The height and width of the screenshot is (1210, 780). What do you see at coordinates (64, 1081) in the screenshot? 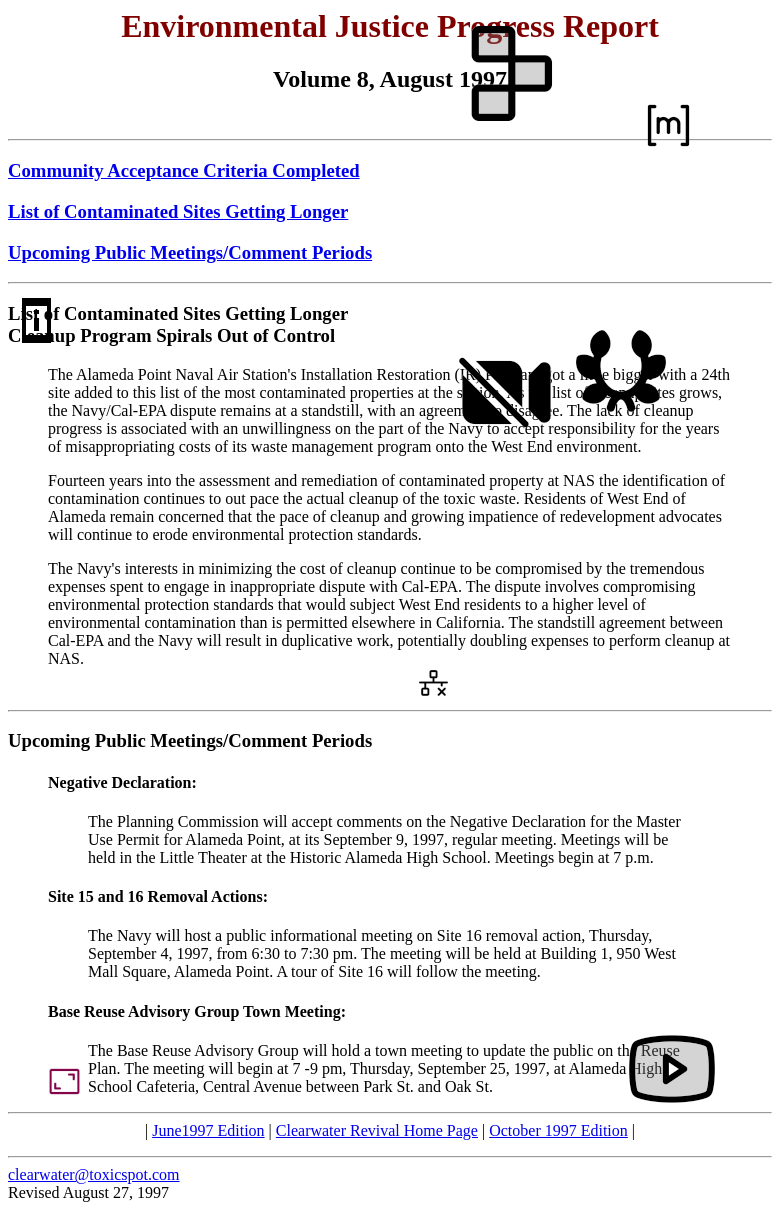
I see `enter fullscreen mode` at bounding box center [64, 1081].